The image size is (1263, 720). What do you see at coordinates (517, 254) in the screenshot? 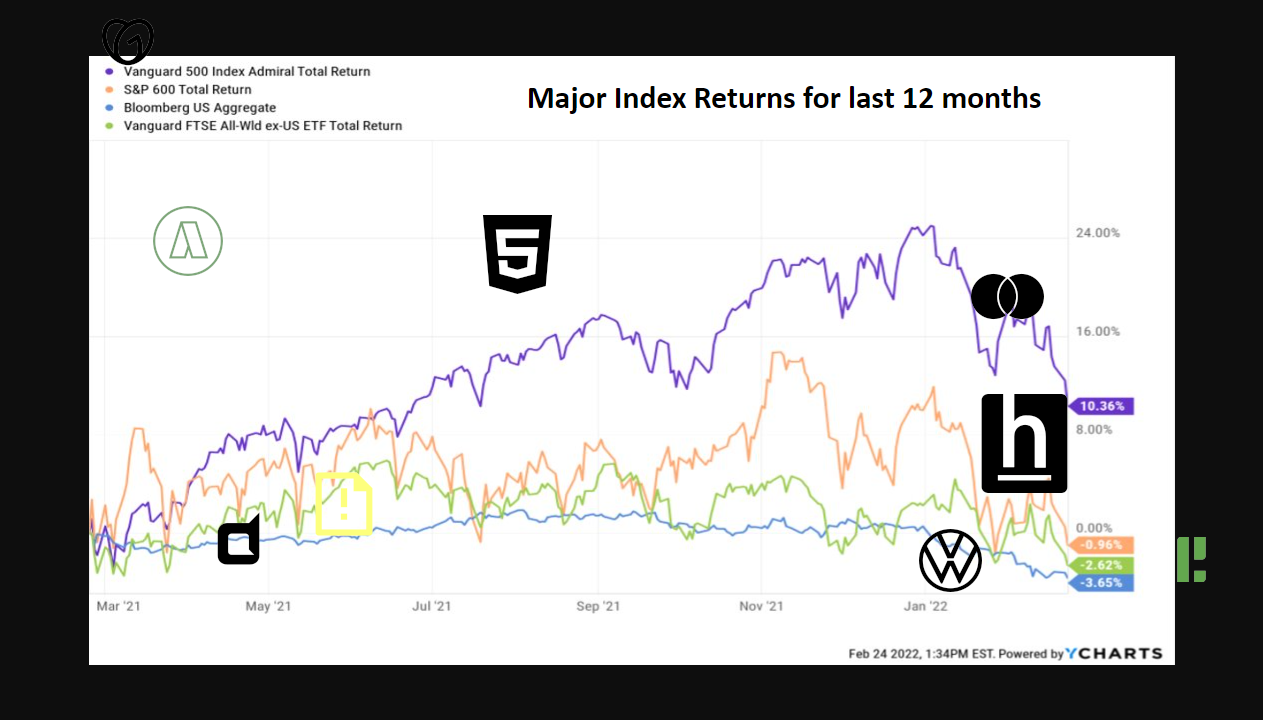
I see `indicates content built with HTML5 technology` at bounding box center [517, 254].